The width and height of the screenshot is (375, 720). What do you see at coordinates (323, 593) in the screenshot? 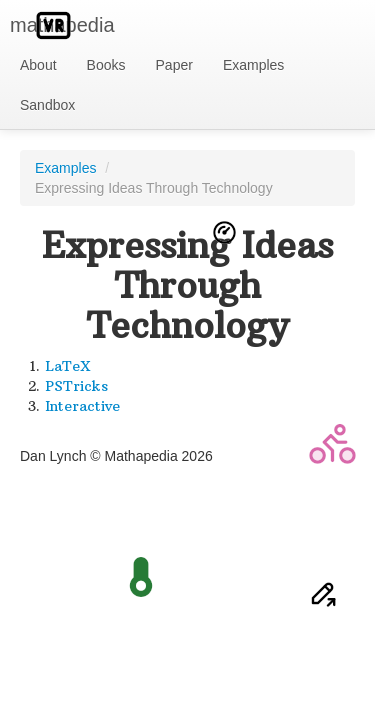
I see `share your edits or annotations` at bounding box center [323, 593].